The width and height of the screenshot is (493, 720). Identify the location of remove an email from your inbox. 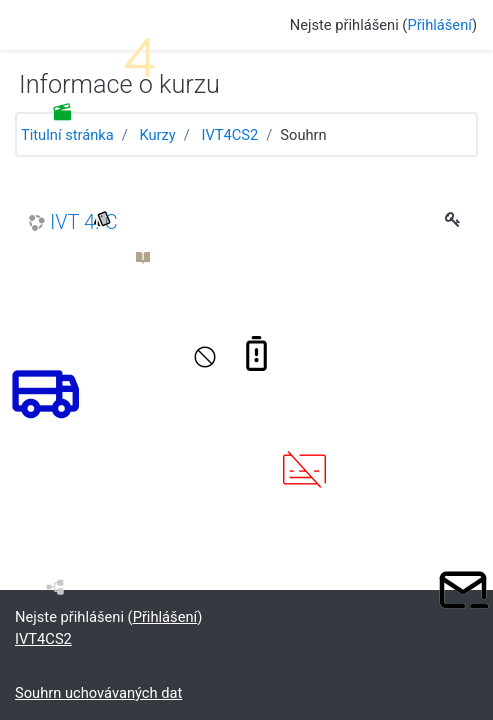
(463, 590).